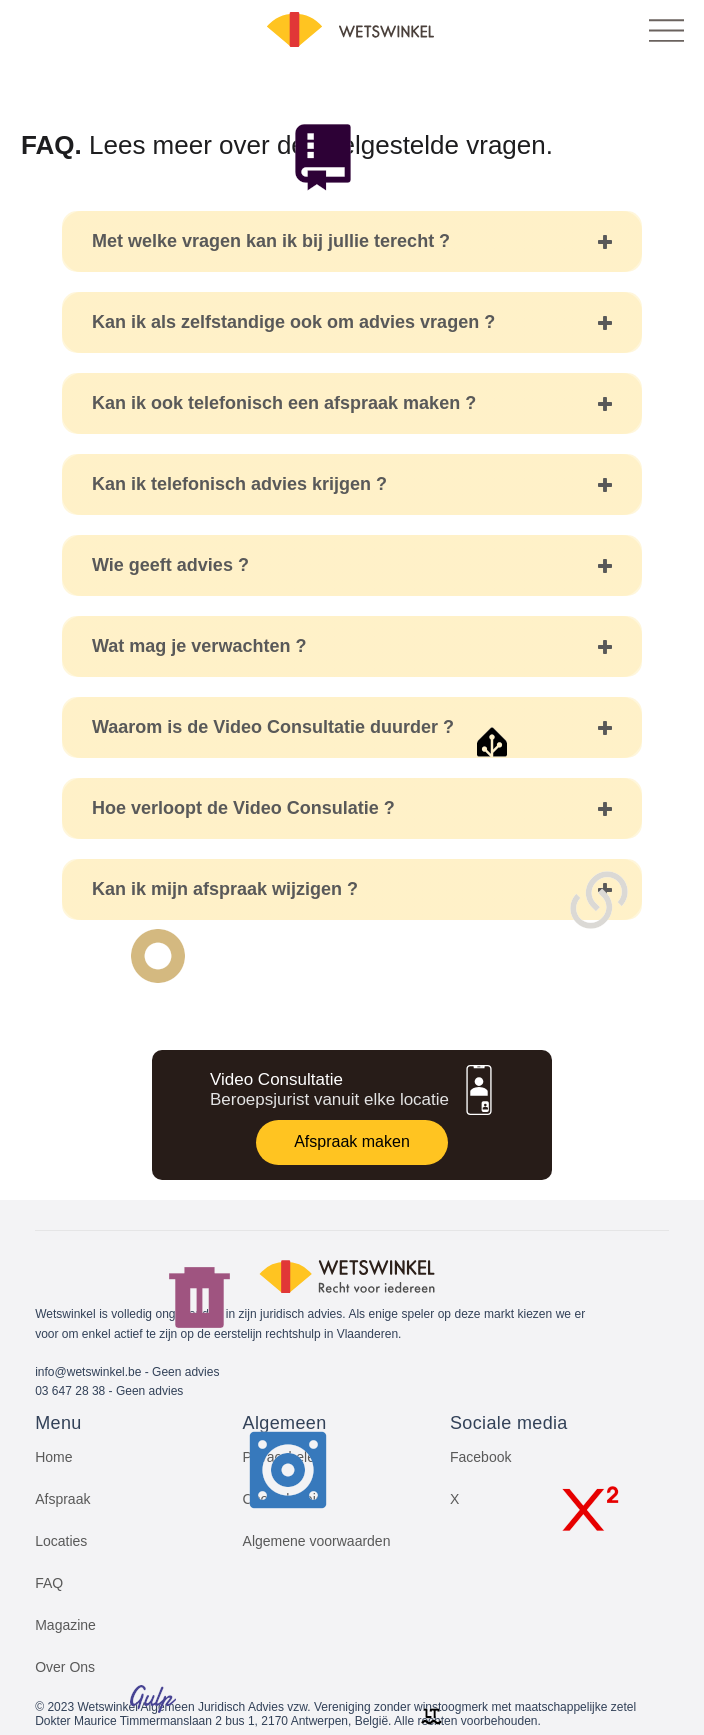  I want to click on view linked accounts or connections, so click(599, 900).